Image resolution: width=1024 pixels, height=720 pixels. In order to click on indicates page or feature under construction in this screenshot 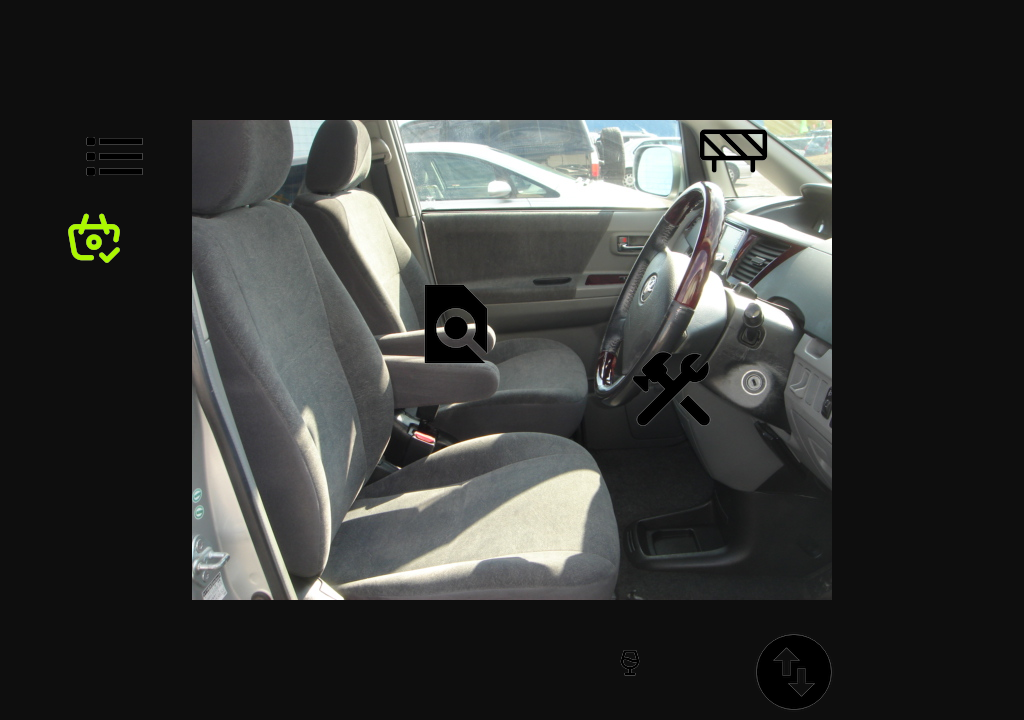, I will do `click(671, 390)`.